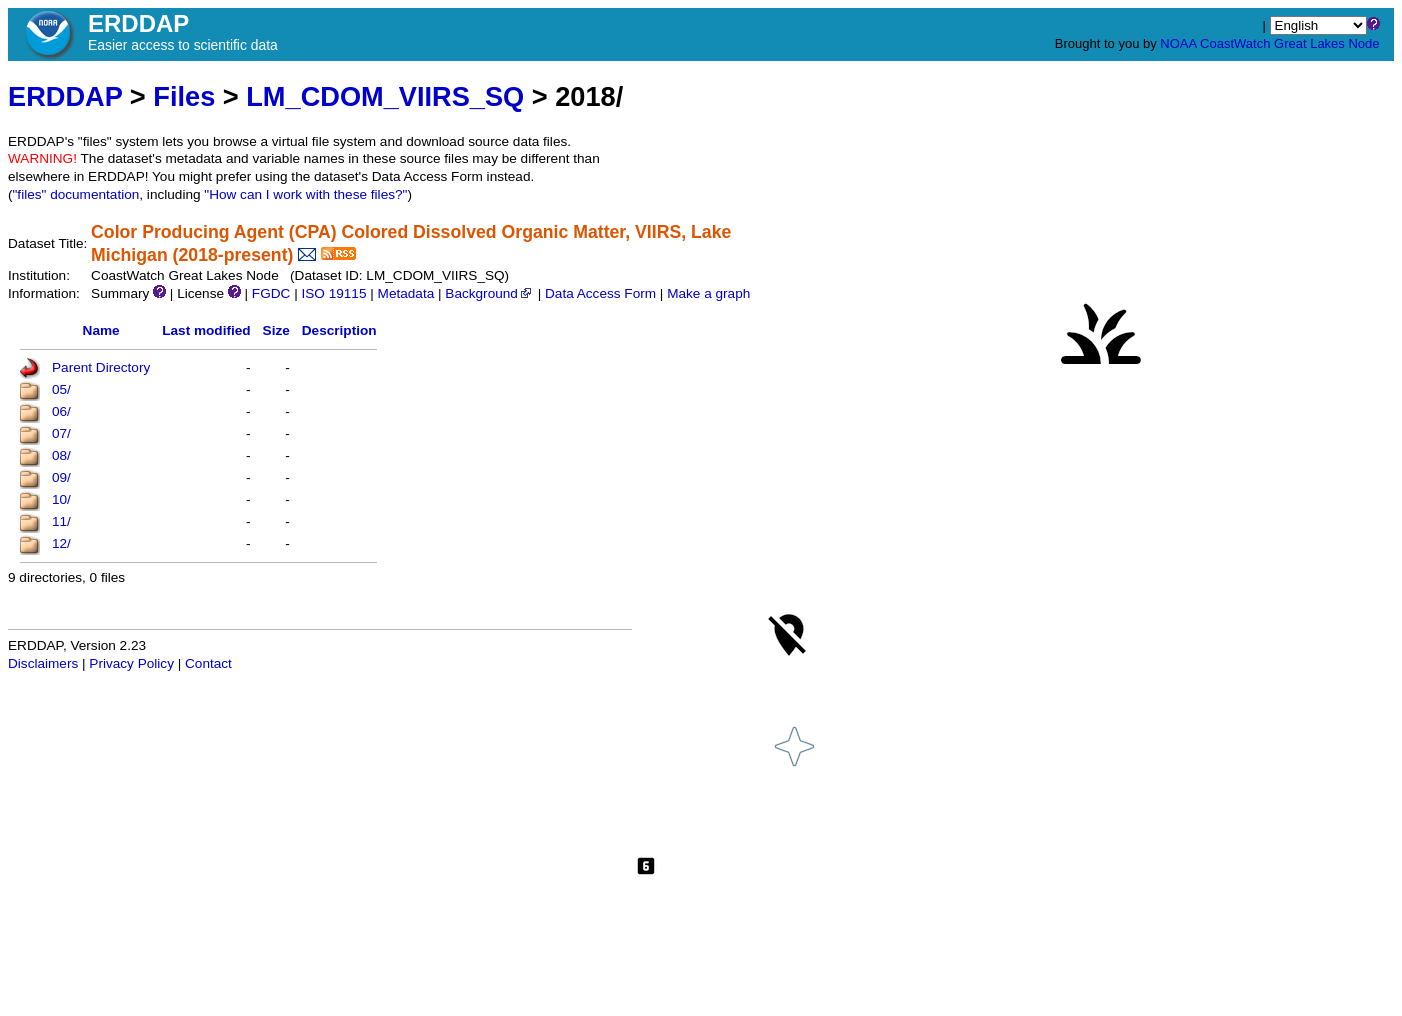 Image resolution: width=1402 pixels, height=1016 pixels. Describe the element at coordinates (646, 866) in the screenshot. I see `select option 6 from a numbered list` at that location.